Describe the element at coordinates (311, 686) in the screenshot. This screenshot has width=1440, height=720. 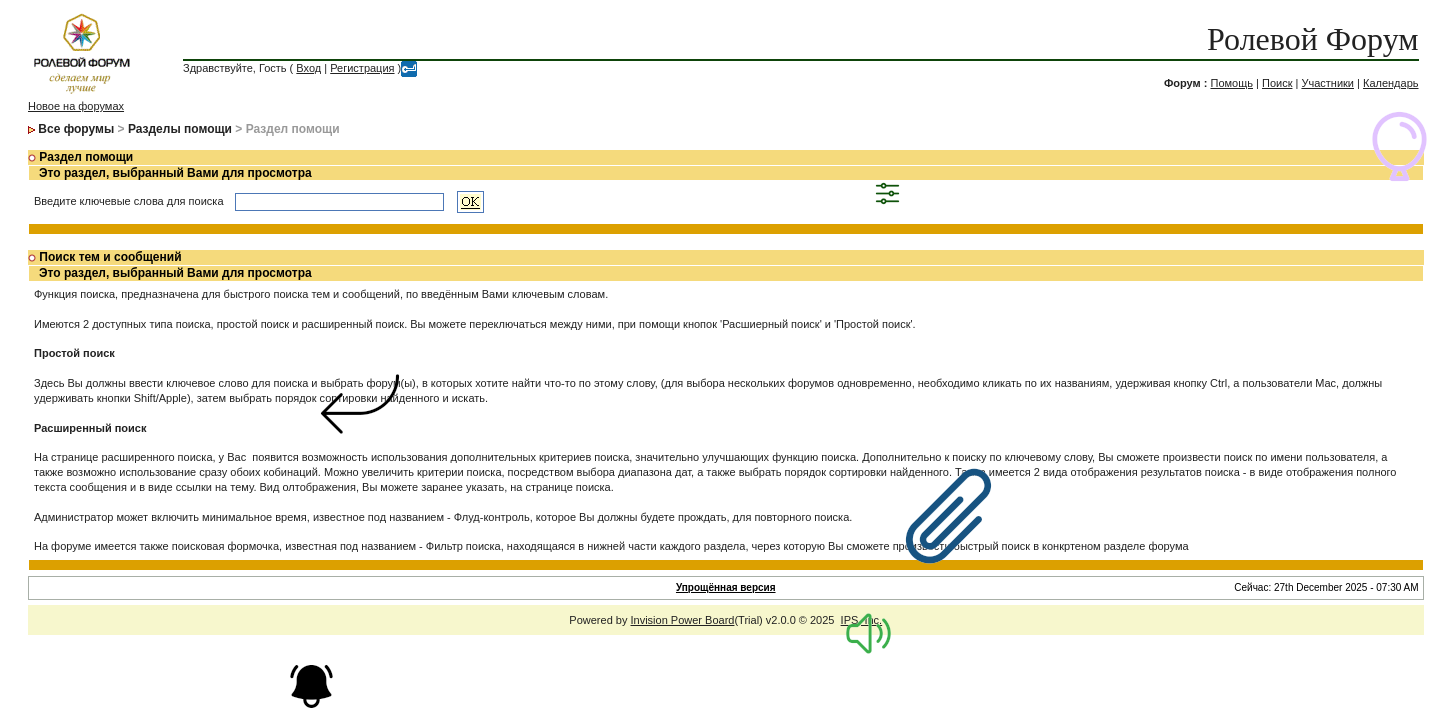
I see `new notification alert` at that location.